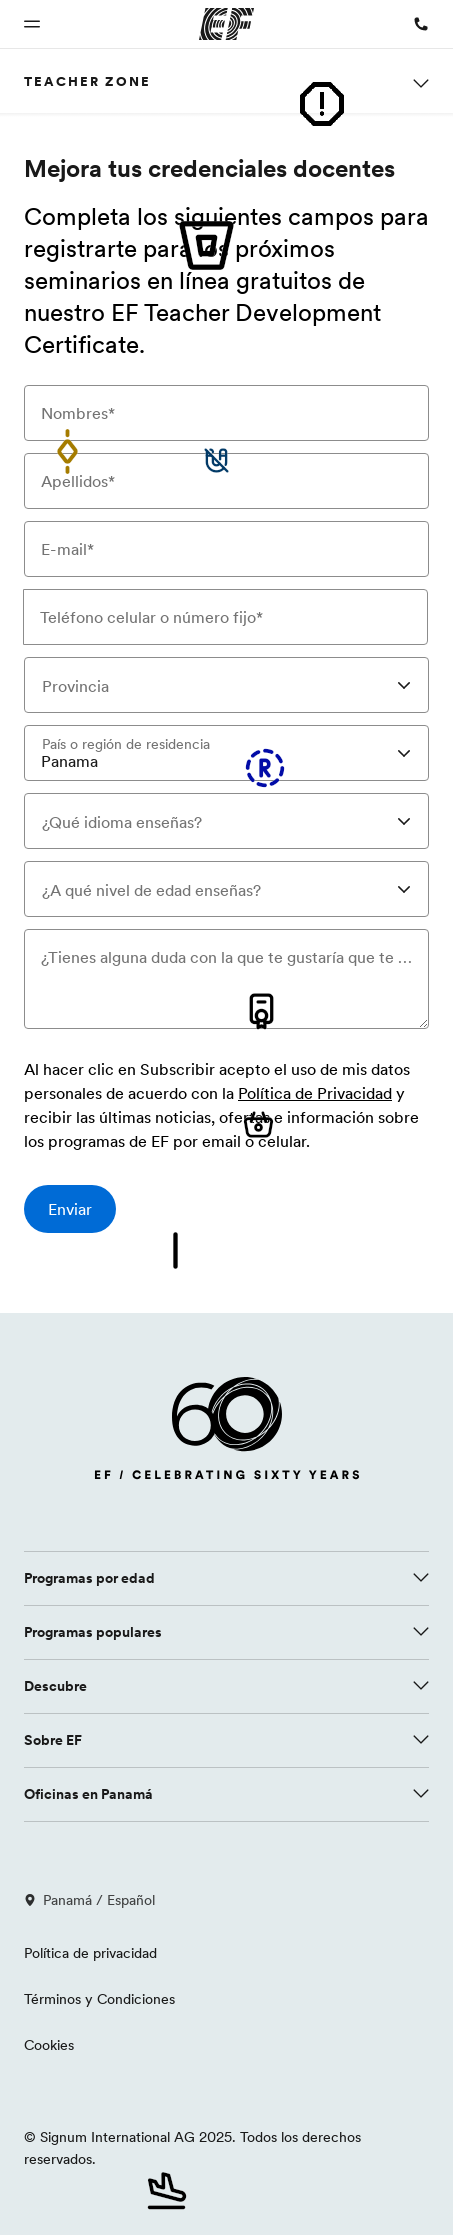 The image size is (453, 2235). What do you see at coordinates (258, 1124) in the screenshot?
I see `view your shopping basket` at bounding box center [258, 1124].